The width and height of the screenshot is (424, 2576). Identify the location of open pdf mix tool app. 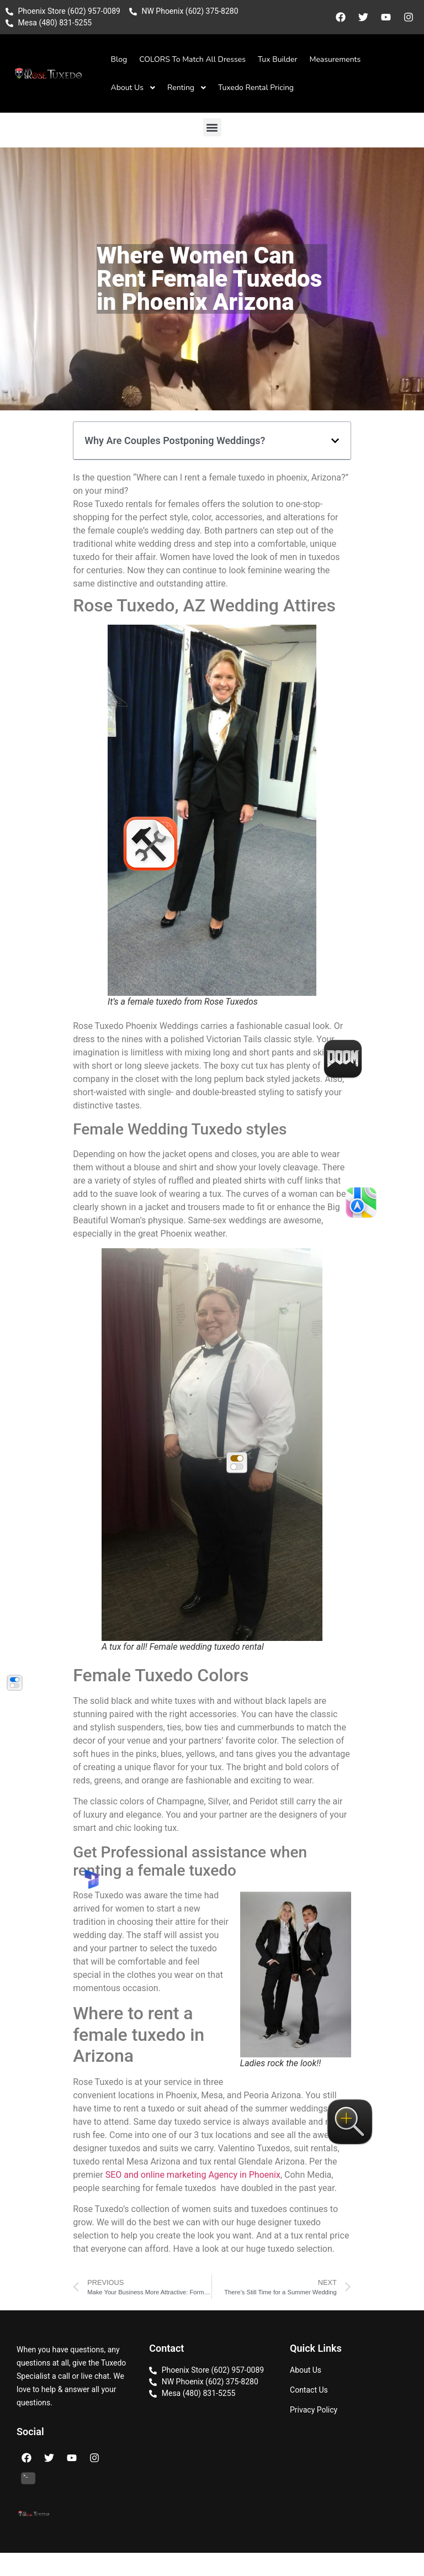
(150, 843).